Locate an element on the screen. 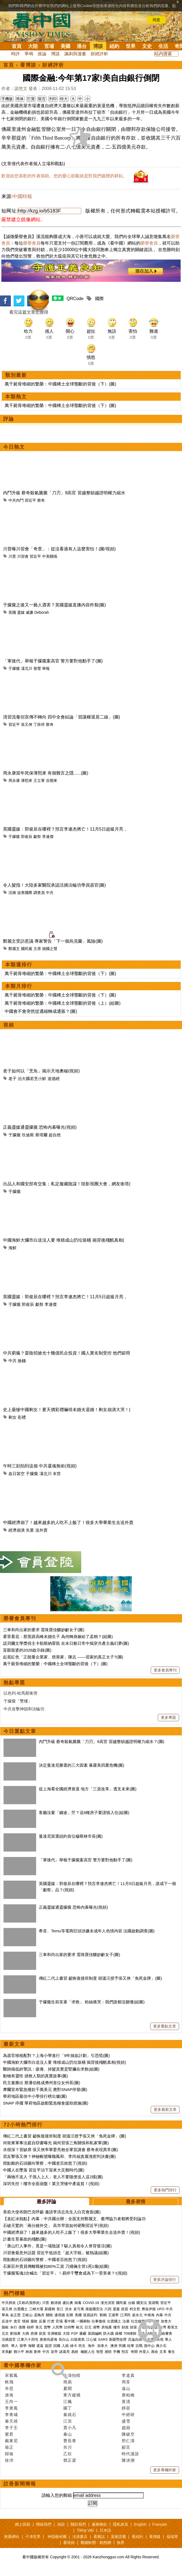  indicates a partial or half rating is located at coordinates (80, 138).